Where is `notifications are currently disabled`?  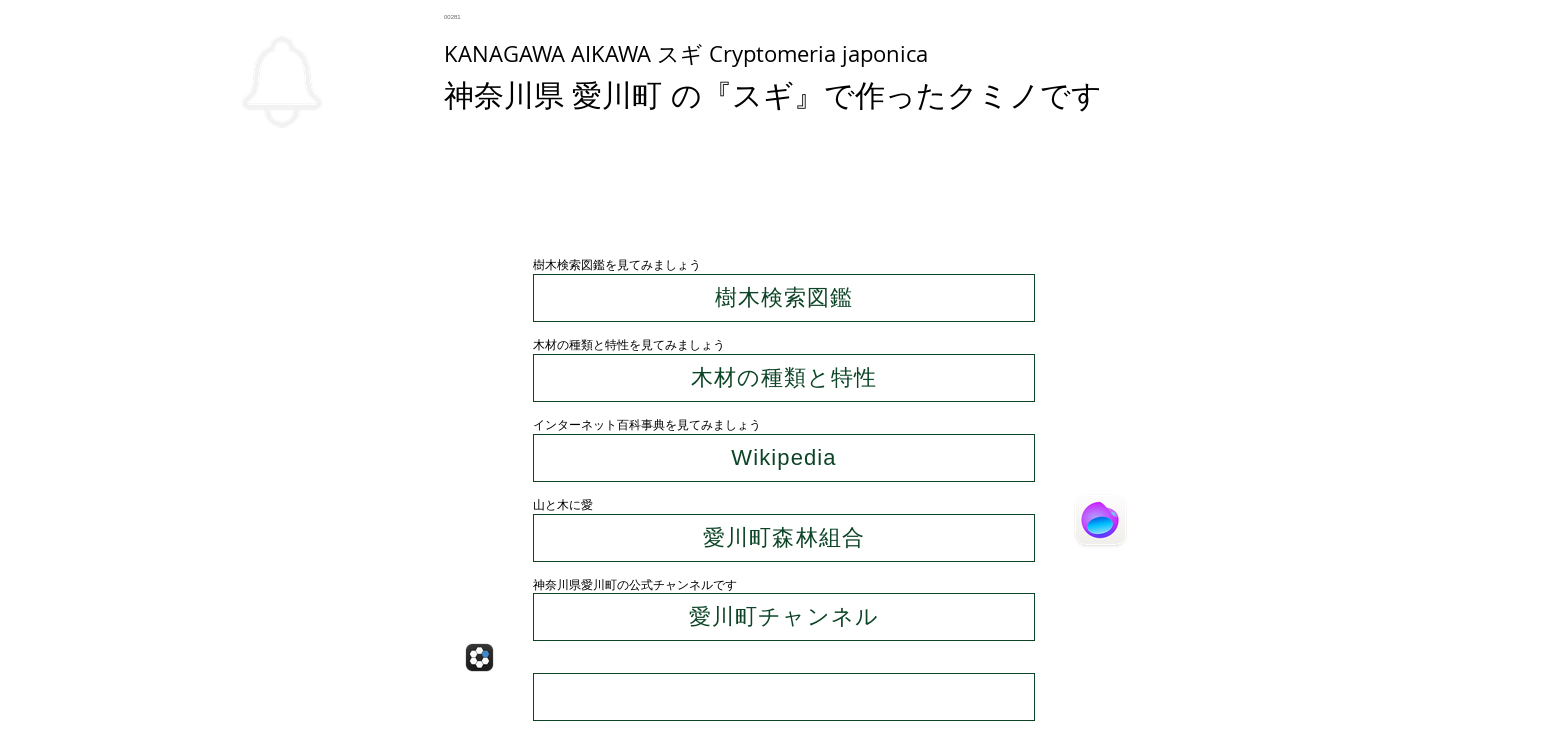
notifications are currently disabled is located at coordinates (282, 82).